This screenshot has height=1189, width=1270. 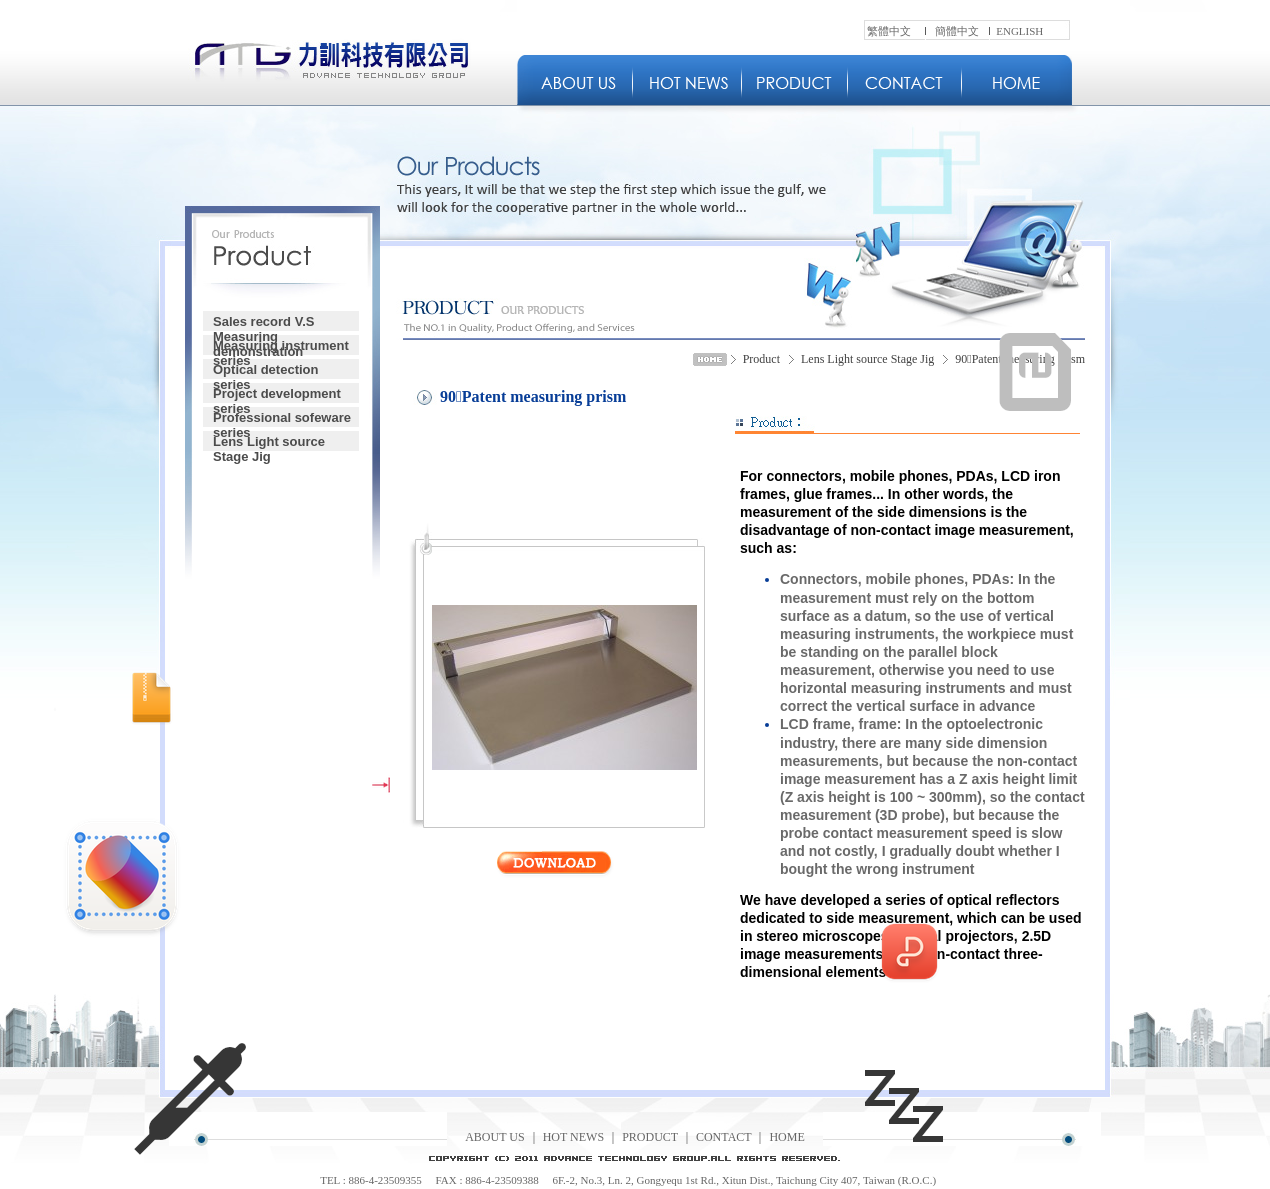 I want to click on indicates disk is in standby/sleep mode, so click(x=901, y=1106).